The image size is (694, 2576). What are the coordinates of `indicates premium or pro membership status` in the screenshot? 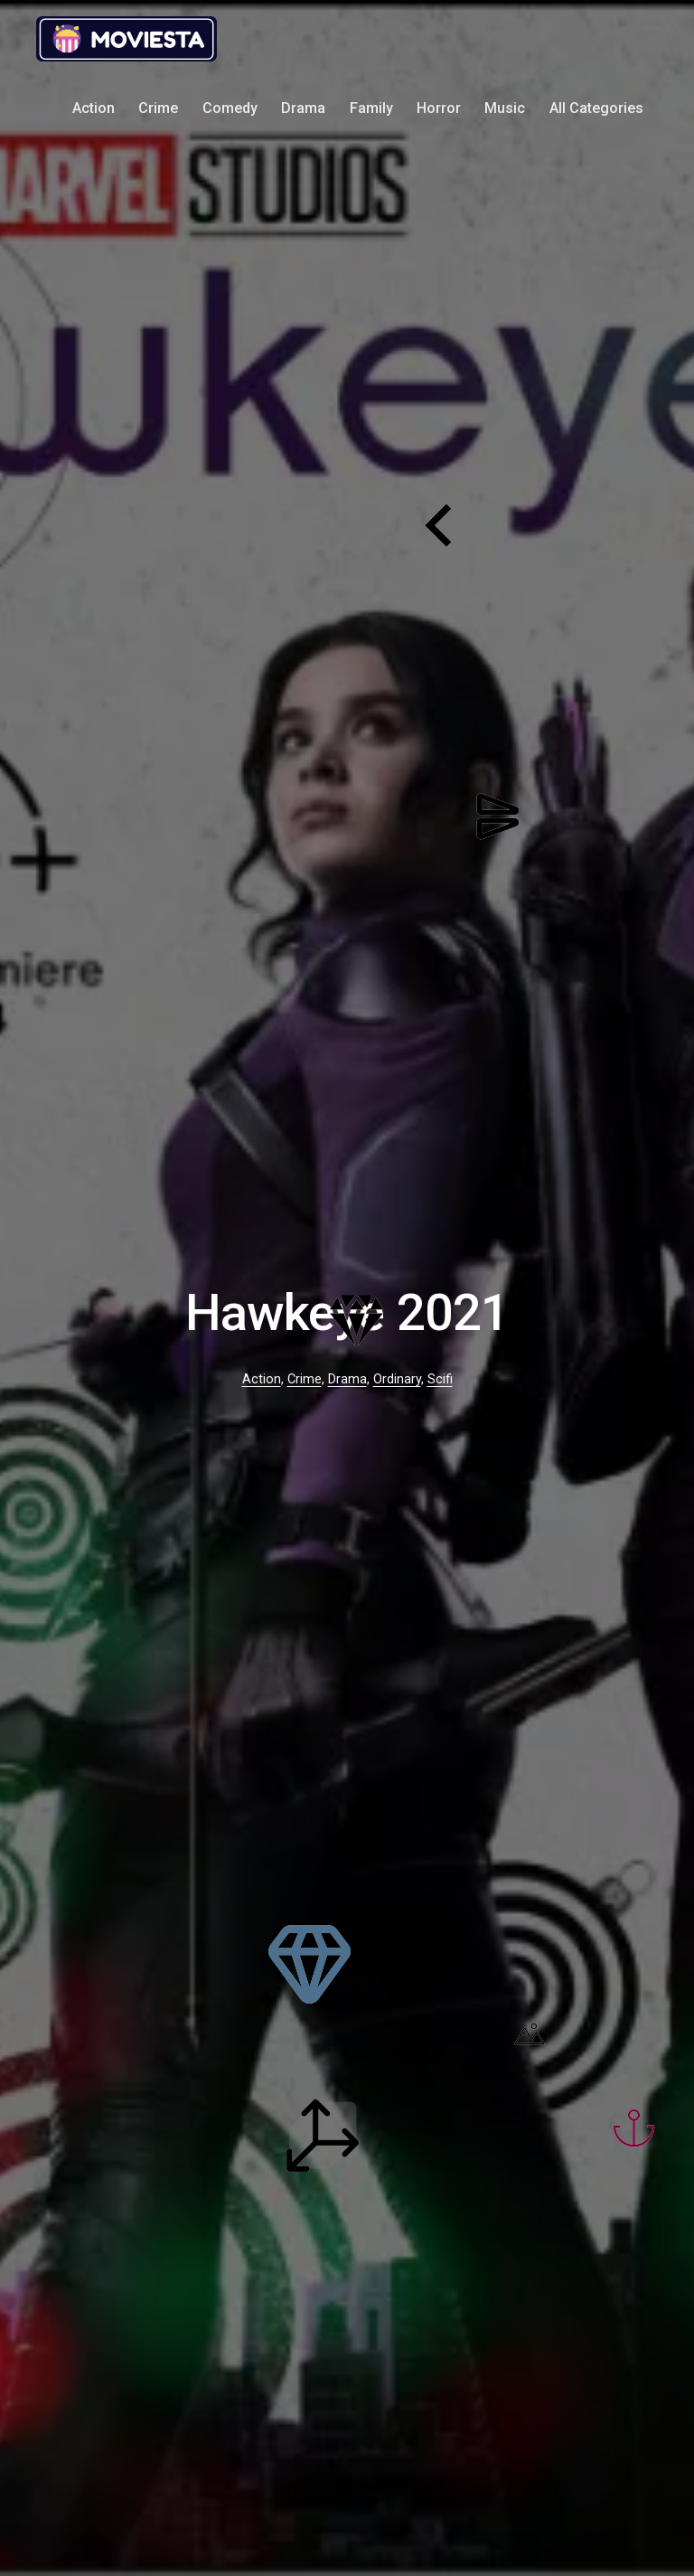 It's located at (309, 1962).